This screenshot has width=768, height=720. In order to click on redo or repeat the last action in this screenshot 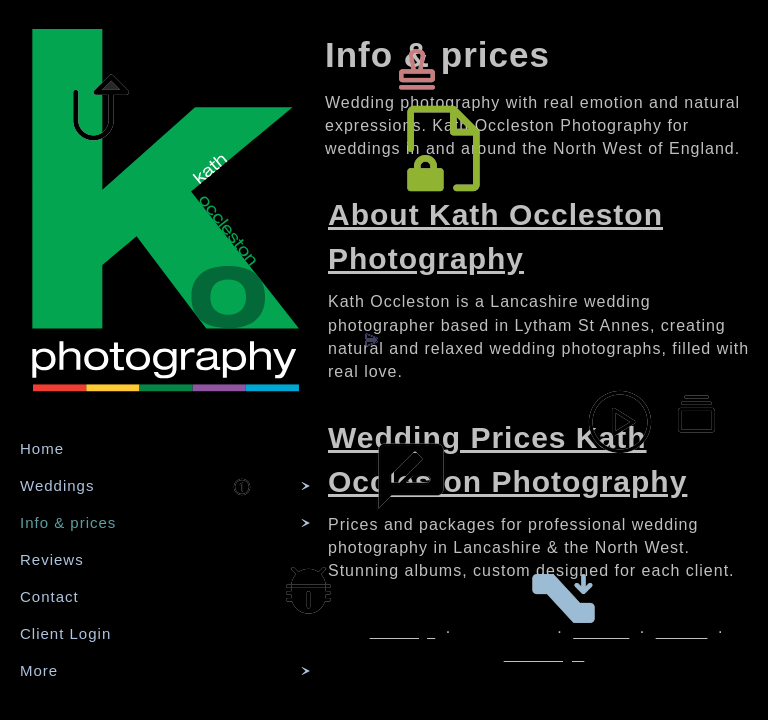, I will do `click(98, 107)`.